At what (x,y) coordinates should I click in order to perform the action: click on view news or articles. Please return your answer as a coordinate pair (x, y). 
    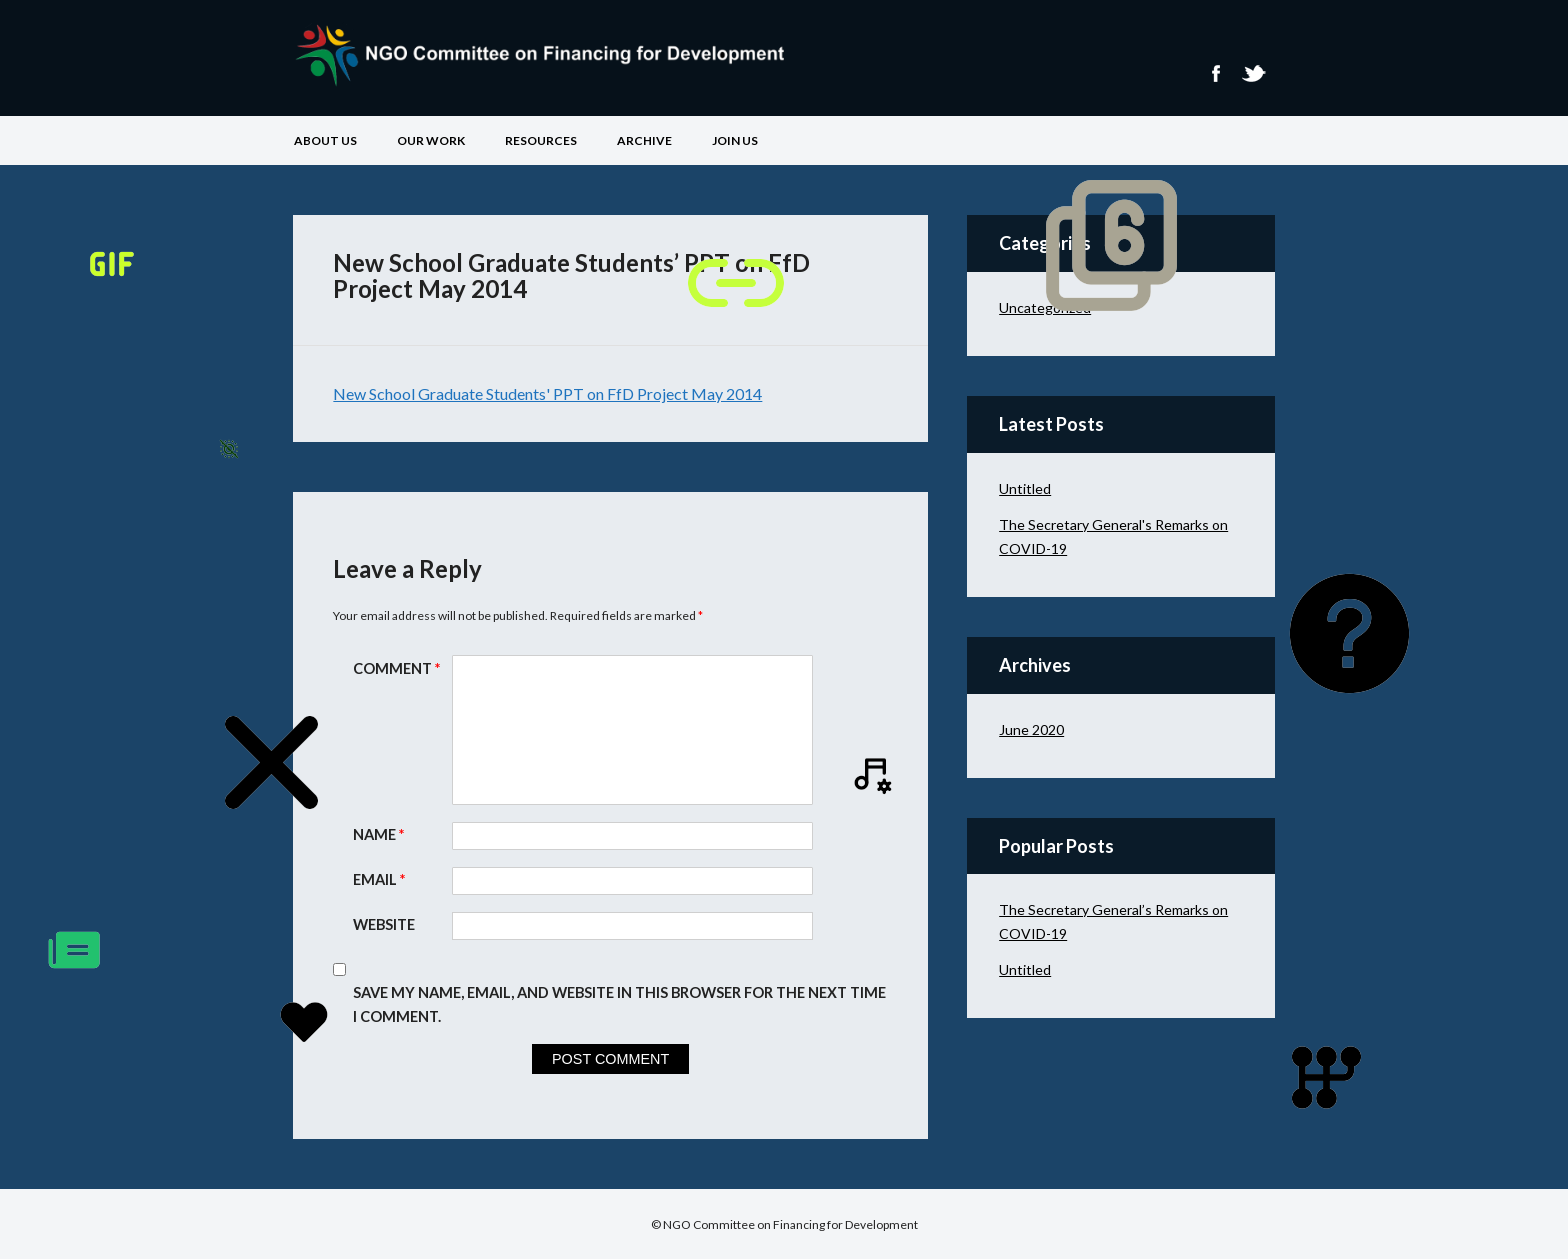
    Looking at the image, I should click on (76, 950).